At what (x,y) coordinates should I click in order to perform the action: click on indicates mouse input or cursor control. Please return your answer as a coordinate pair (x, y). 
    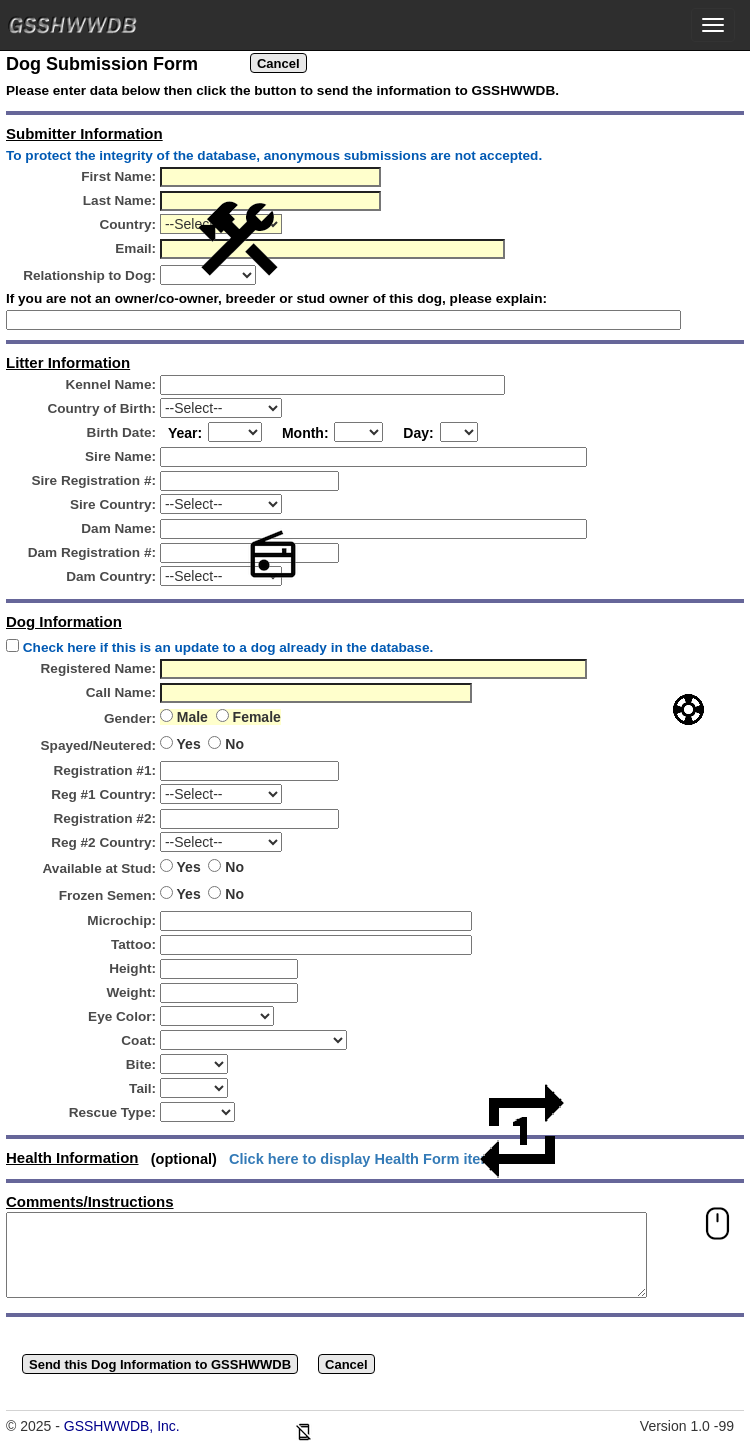
    Looking at the image, I should click on (717, 1223).